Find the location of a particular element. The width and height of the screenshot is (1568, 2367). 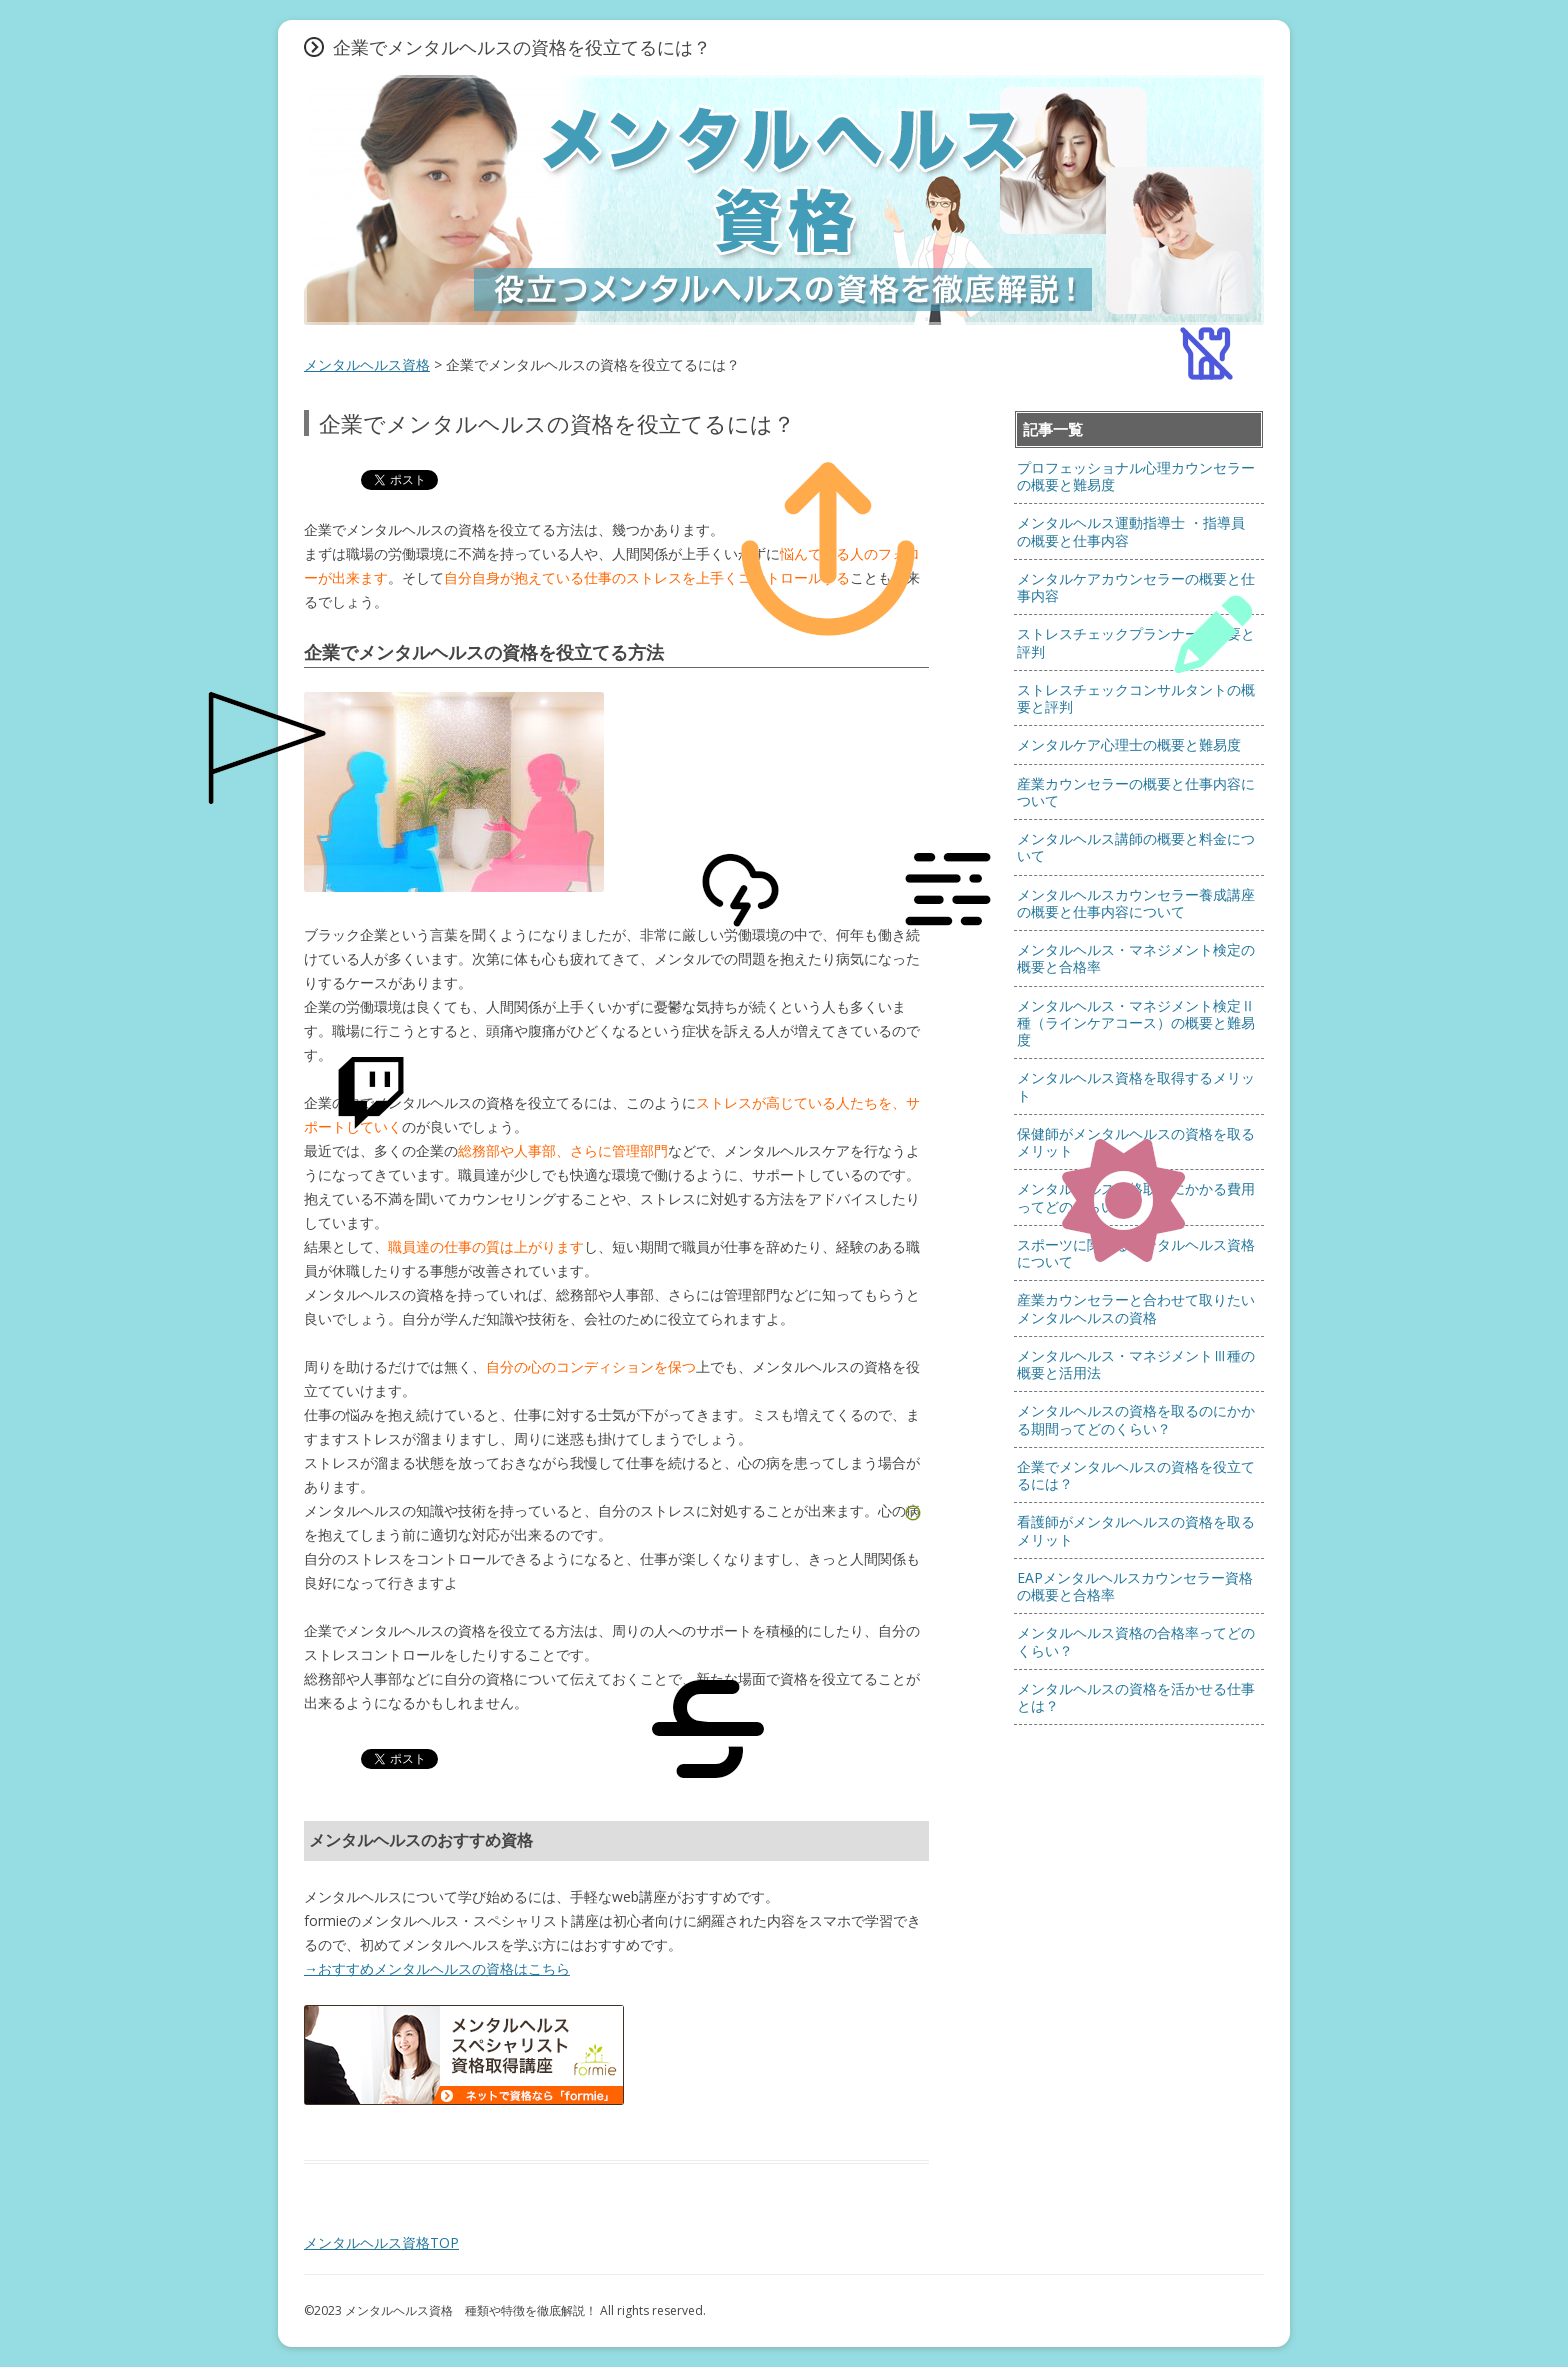

edit or modify content is located at coordinates (1213, 634).